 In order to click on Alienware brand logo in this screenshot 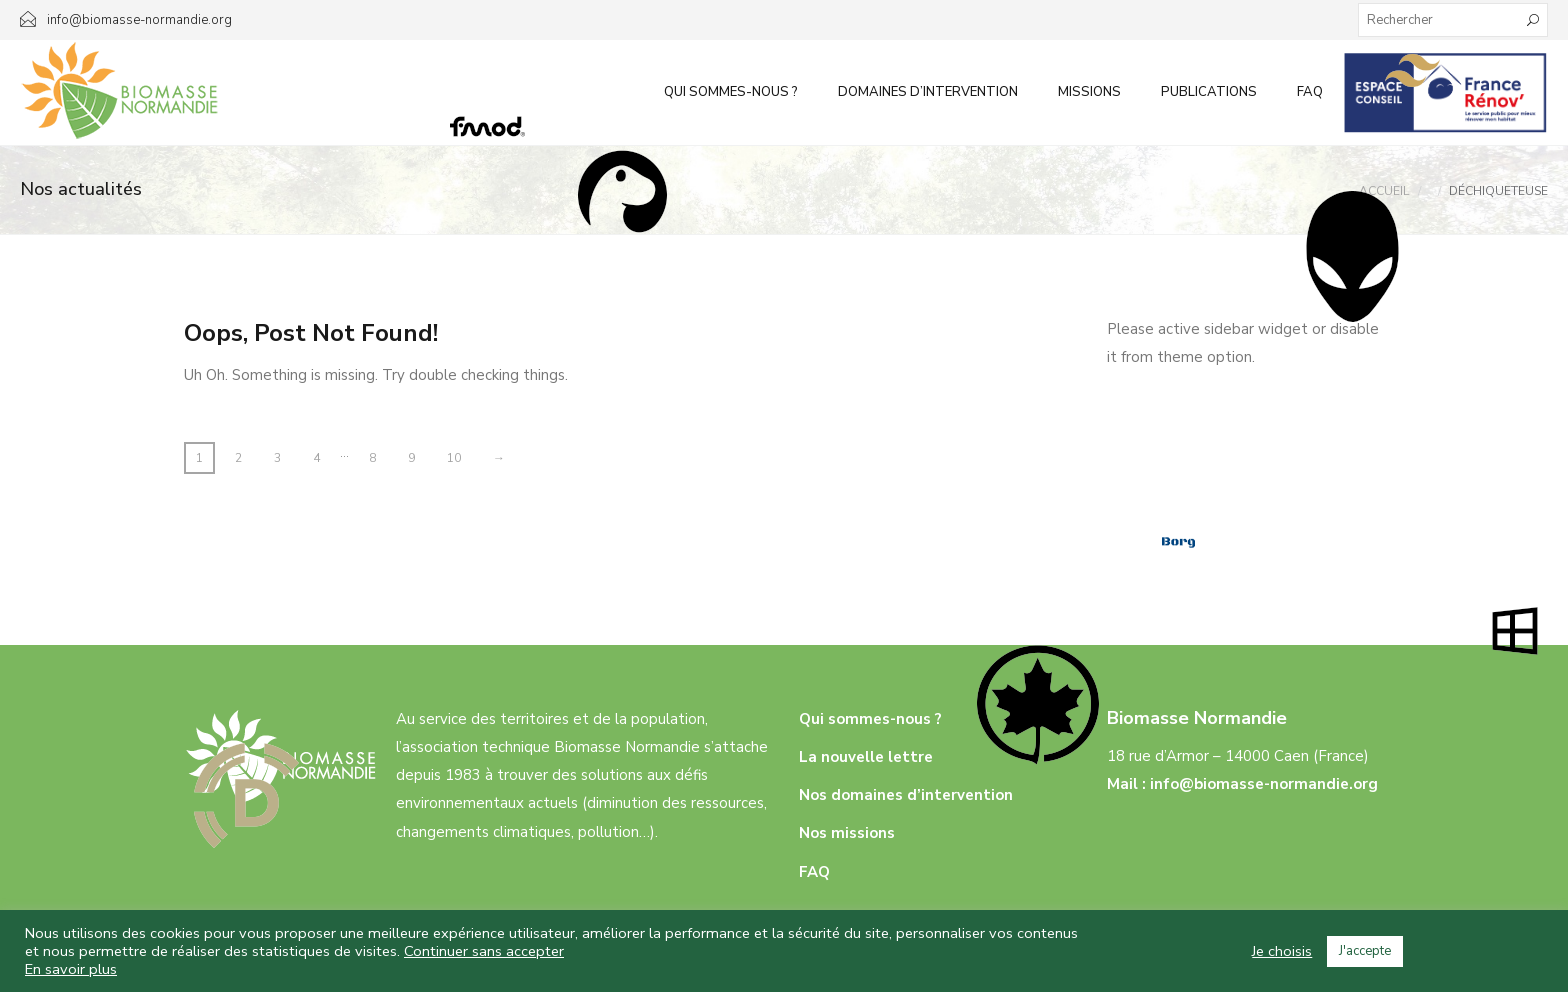, I will do `click(1352, 256)`.